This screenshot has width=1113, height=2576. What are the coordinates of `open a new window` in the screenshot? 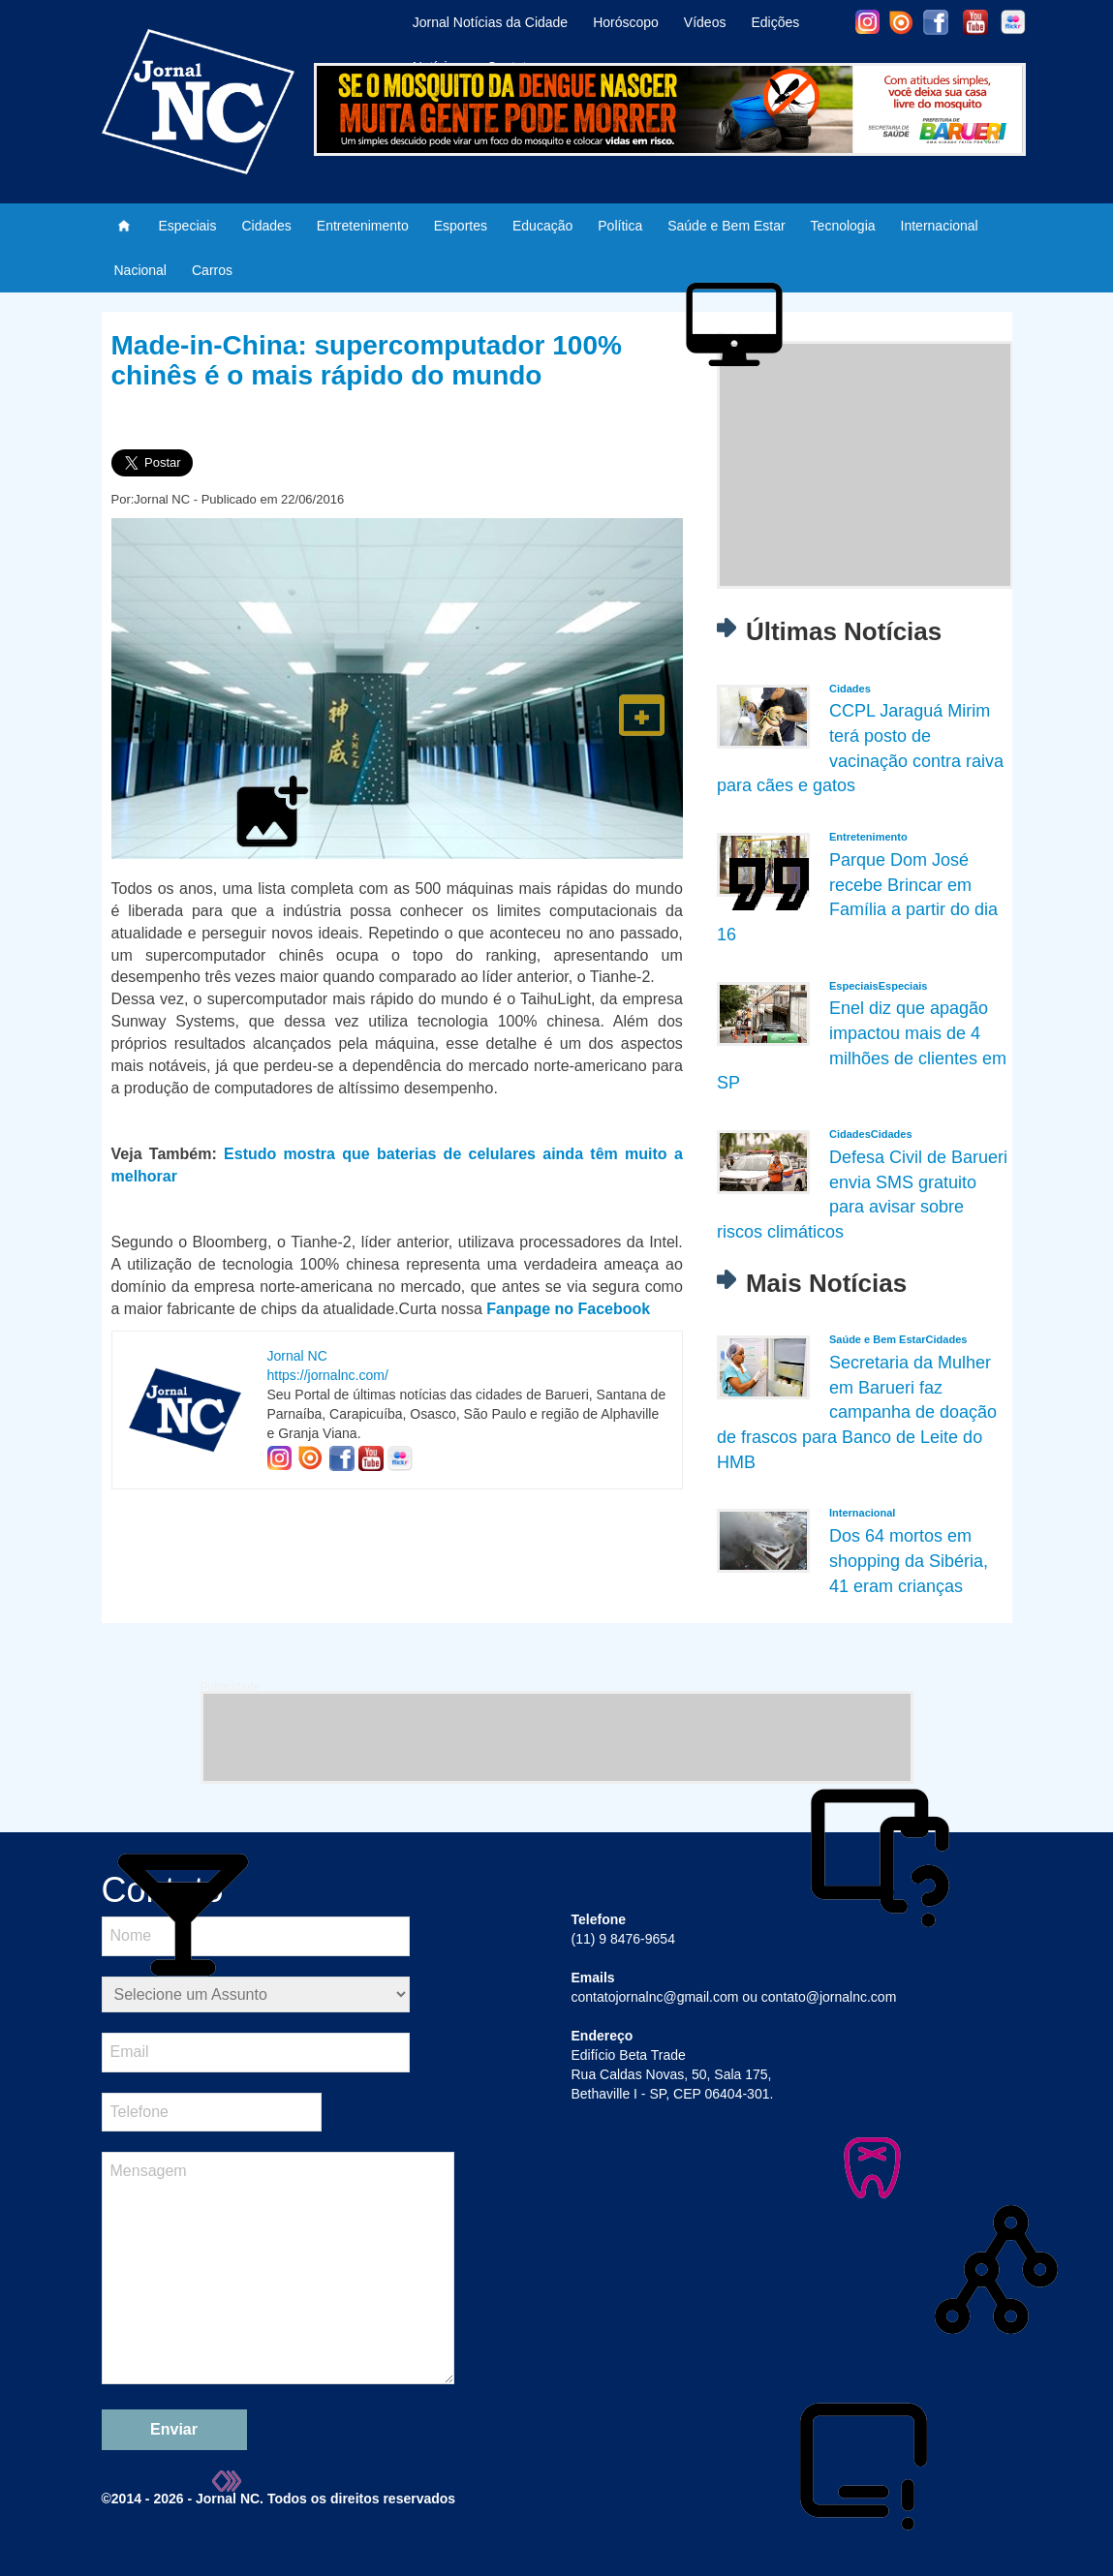 It's located at (641, 715).